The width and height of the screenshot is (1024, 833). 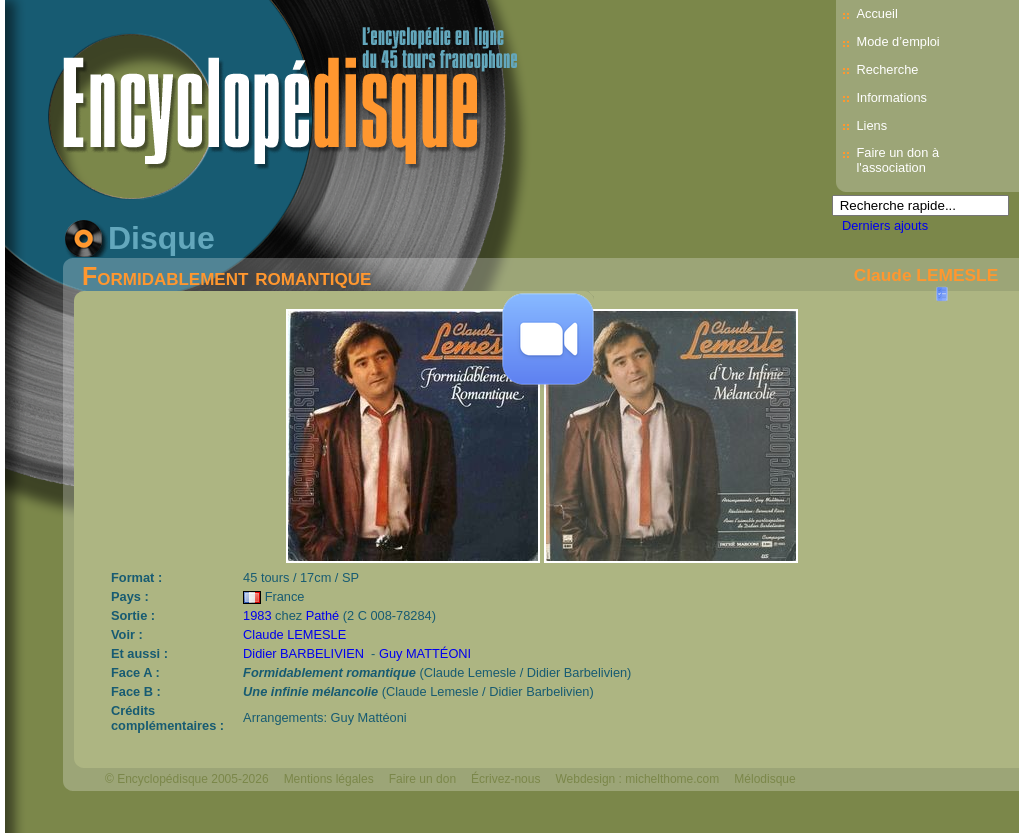 I want to click on open the to-do list app, so click(x=942, y=294).